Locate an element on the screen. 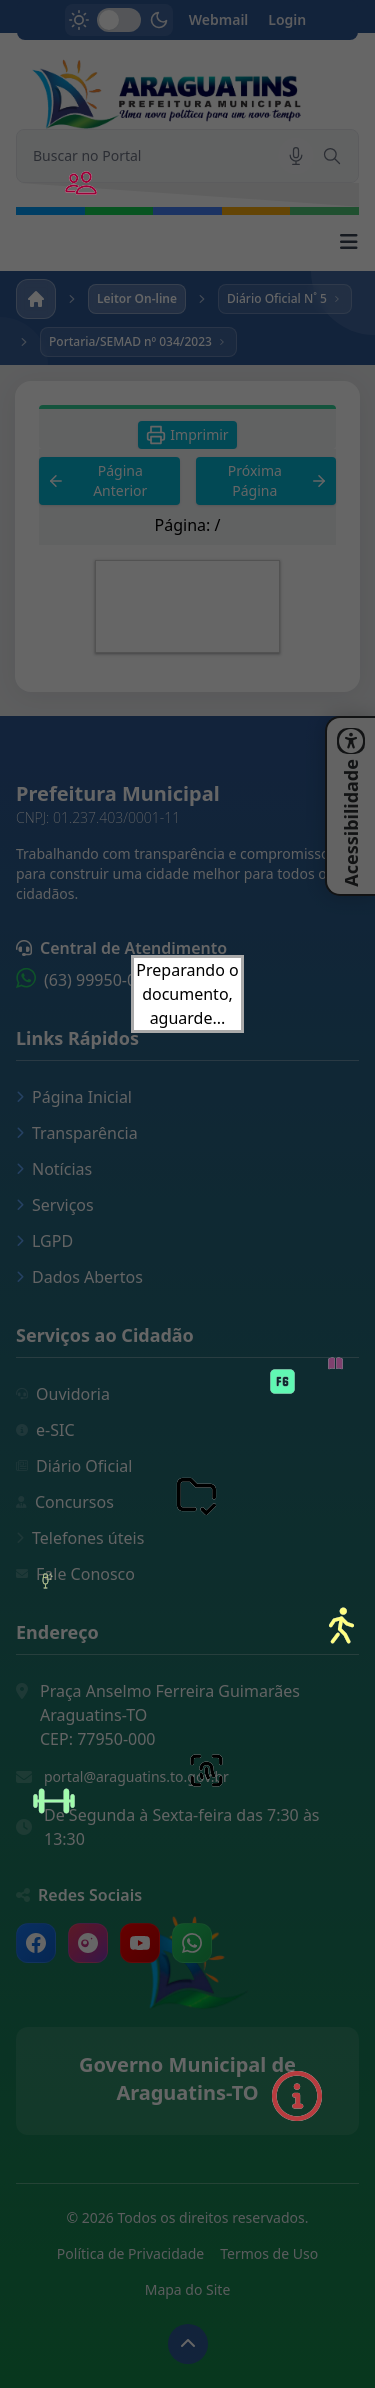 Image resolution: width=375 pixels, height=2388 pixels. folder successfully verified or validated is located at coordinates (196, 1495).